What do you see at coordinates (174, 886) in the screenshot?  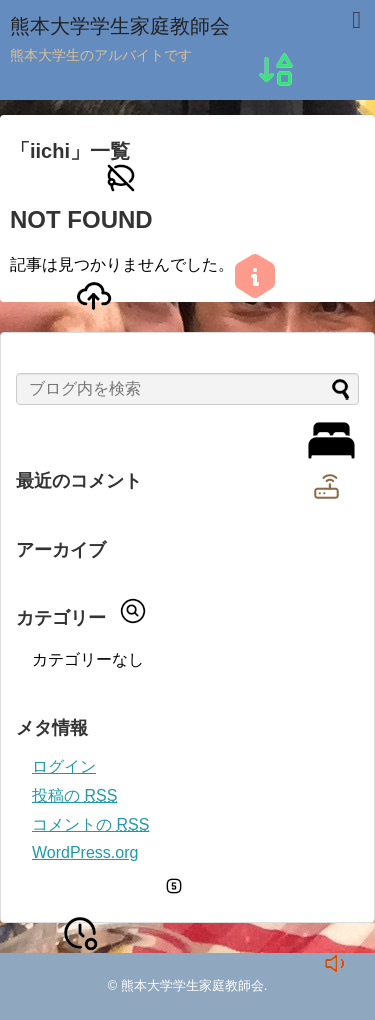 I see `indicates step 5 in a multi-step process` at bounding box center [174, 886].